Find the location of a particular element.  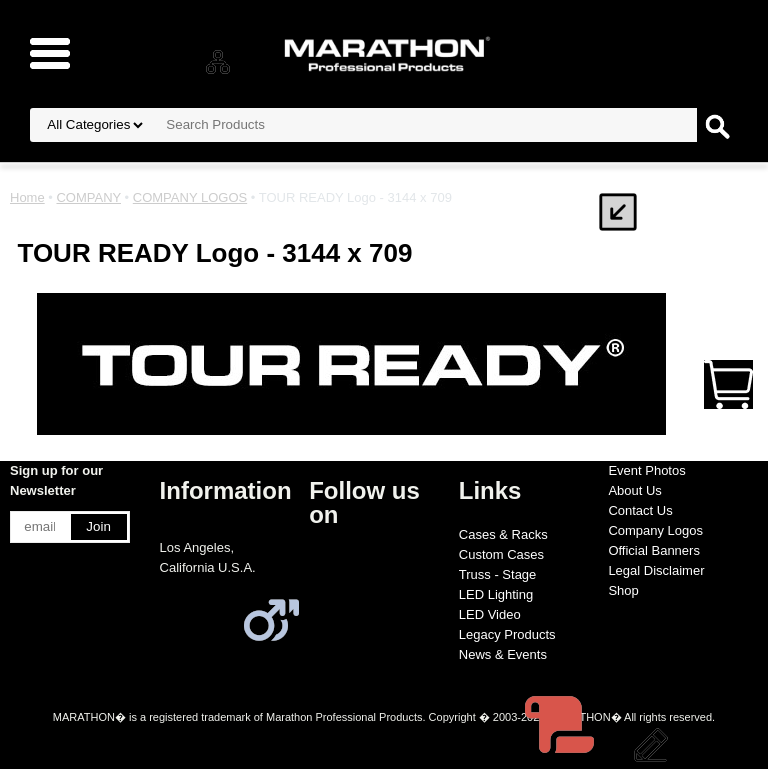

indicates male-male relationship or gay men is located at coordinates (271, 621).